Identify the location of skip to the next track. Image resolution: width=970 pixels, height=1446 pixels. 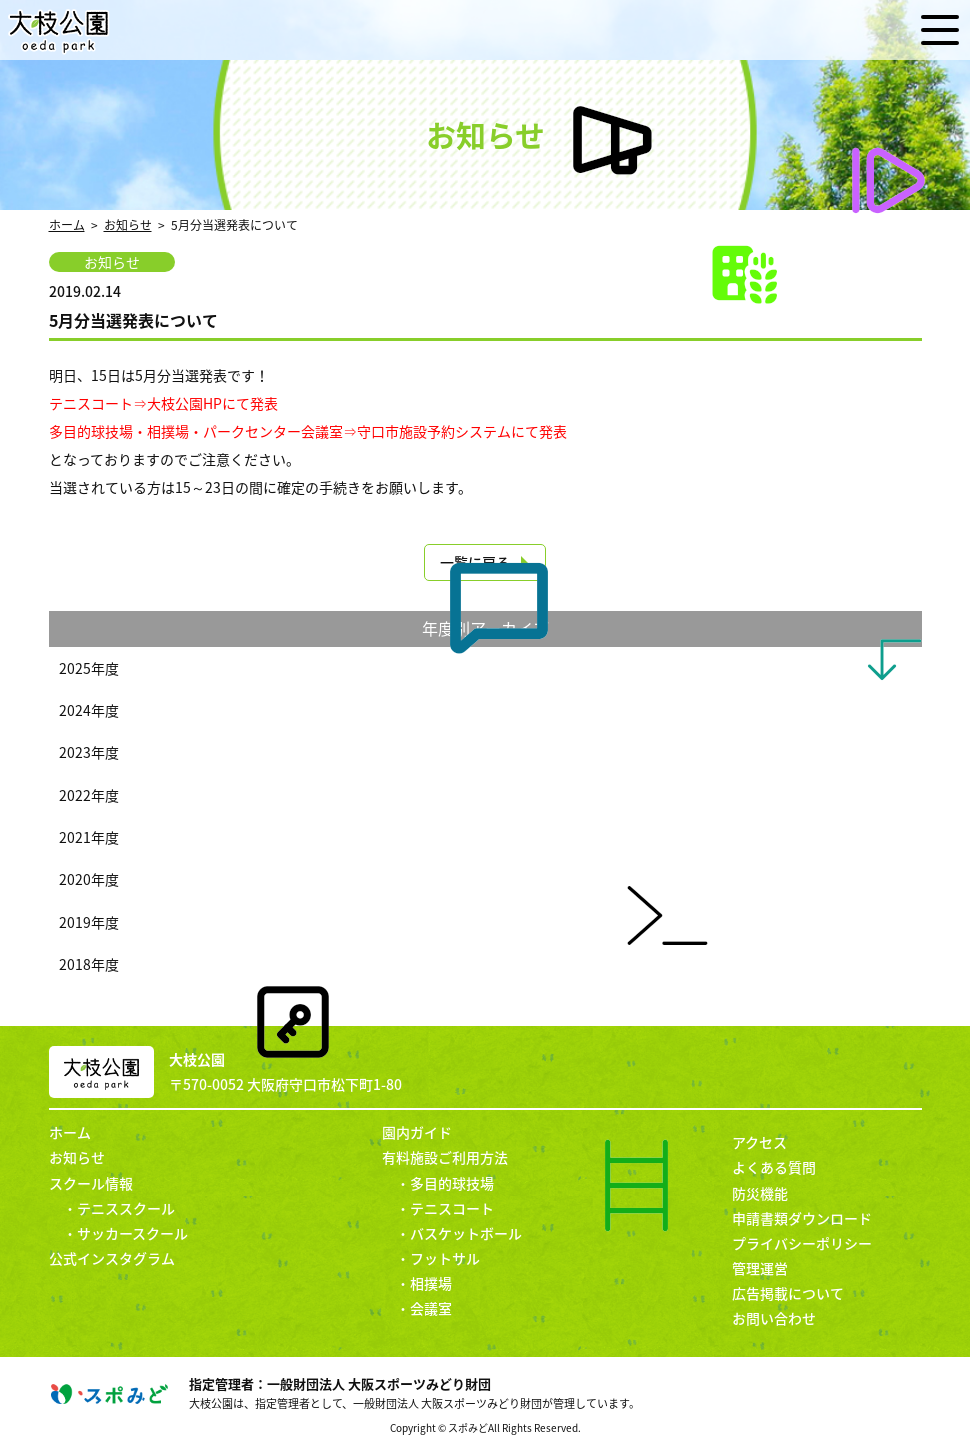
(888, 180).